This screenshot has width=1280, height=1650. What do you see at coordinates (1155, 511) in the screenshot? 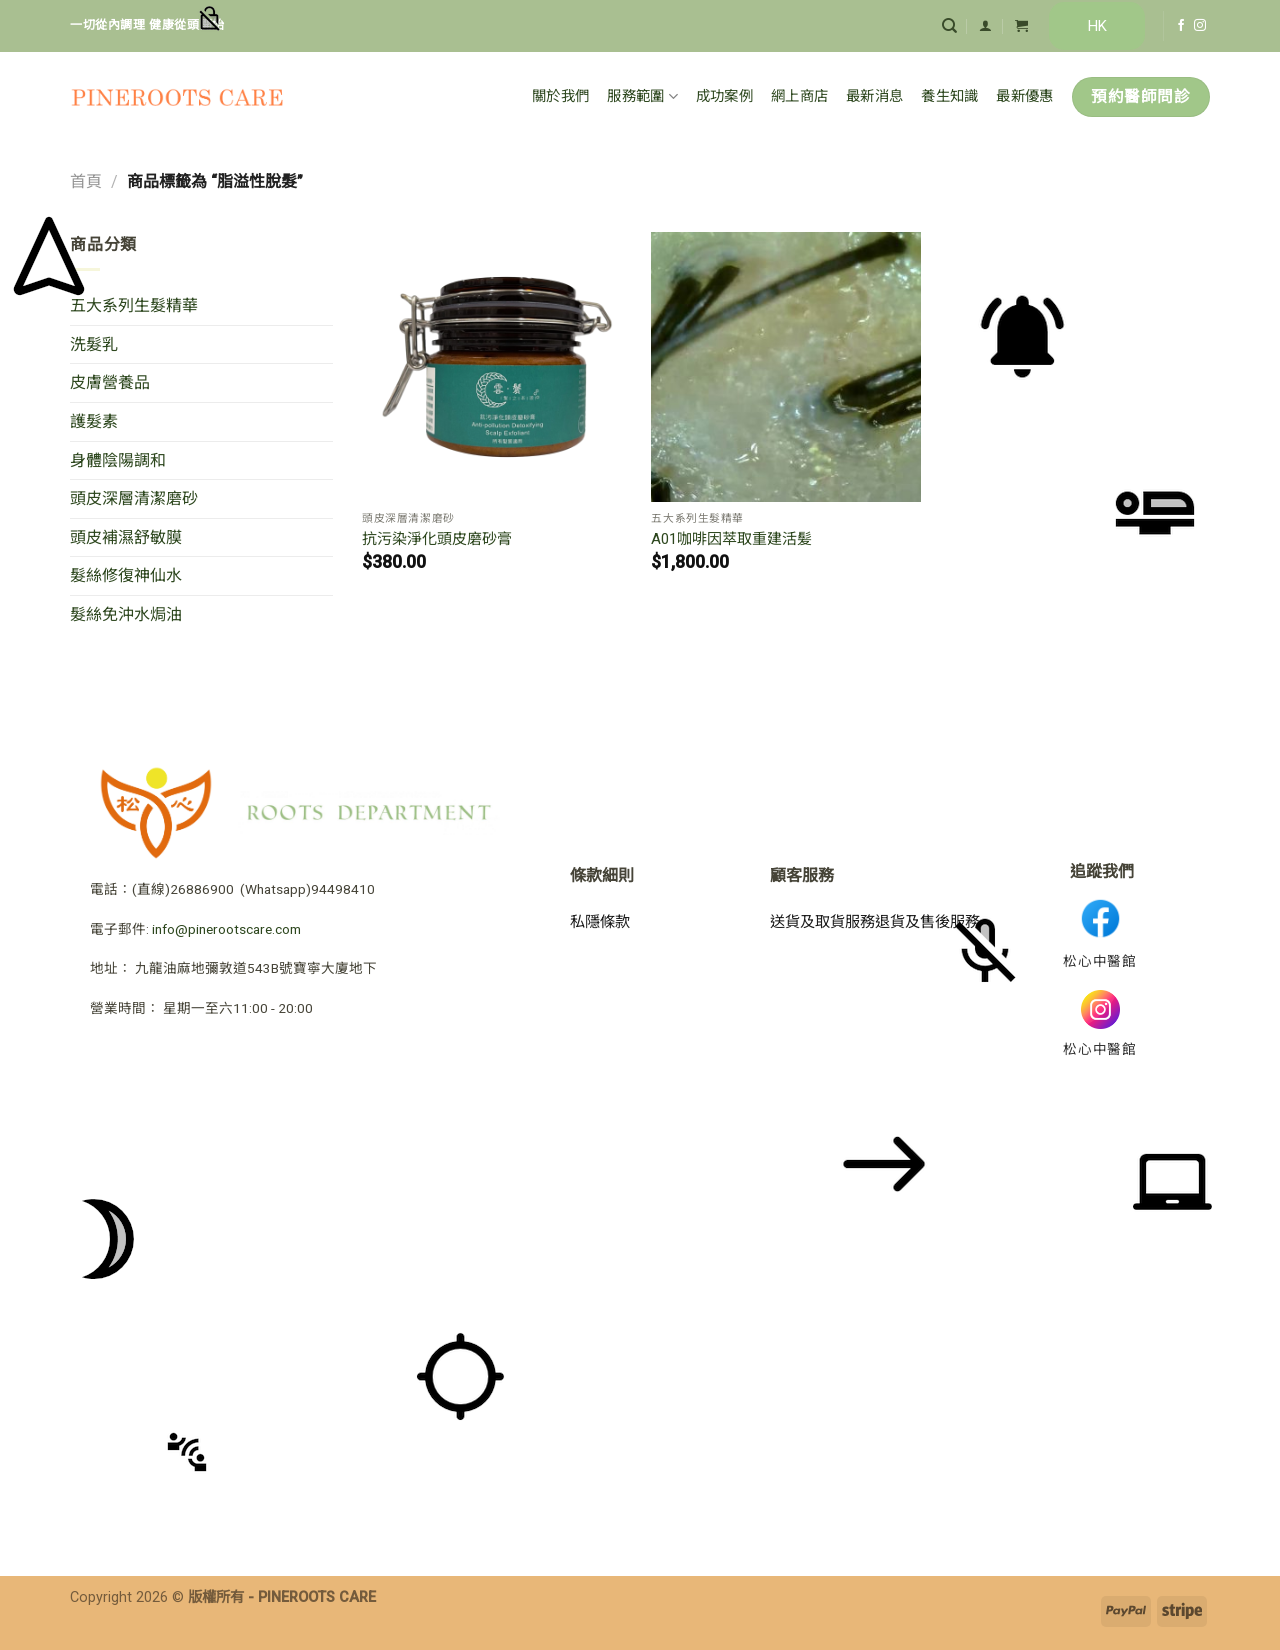
I see `select flat bed seat option` at bounding box center [1155, 511].